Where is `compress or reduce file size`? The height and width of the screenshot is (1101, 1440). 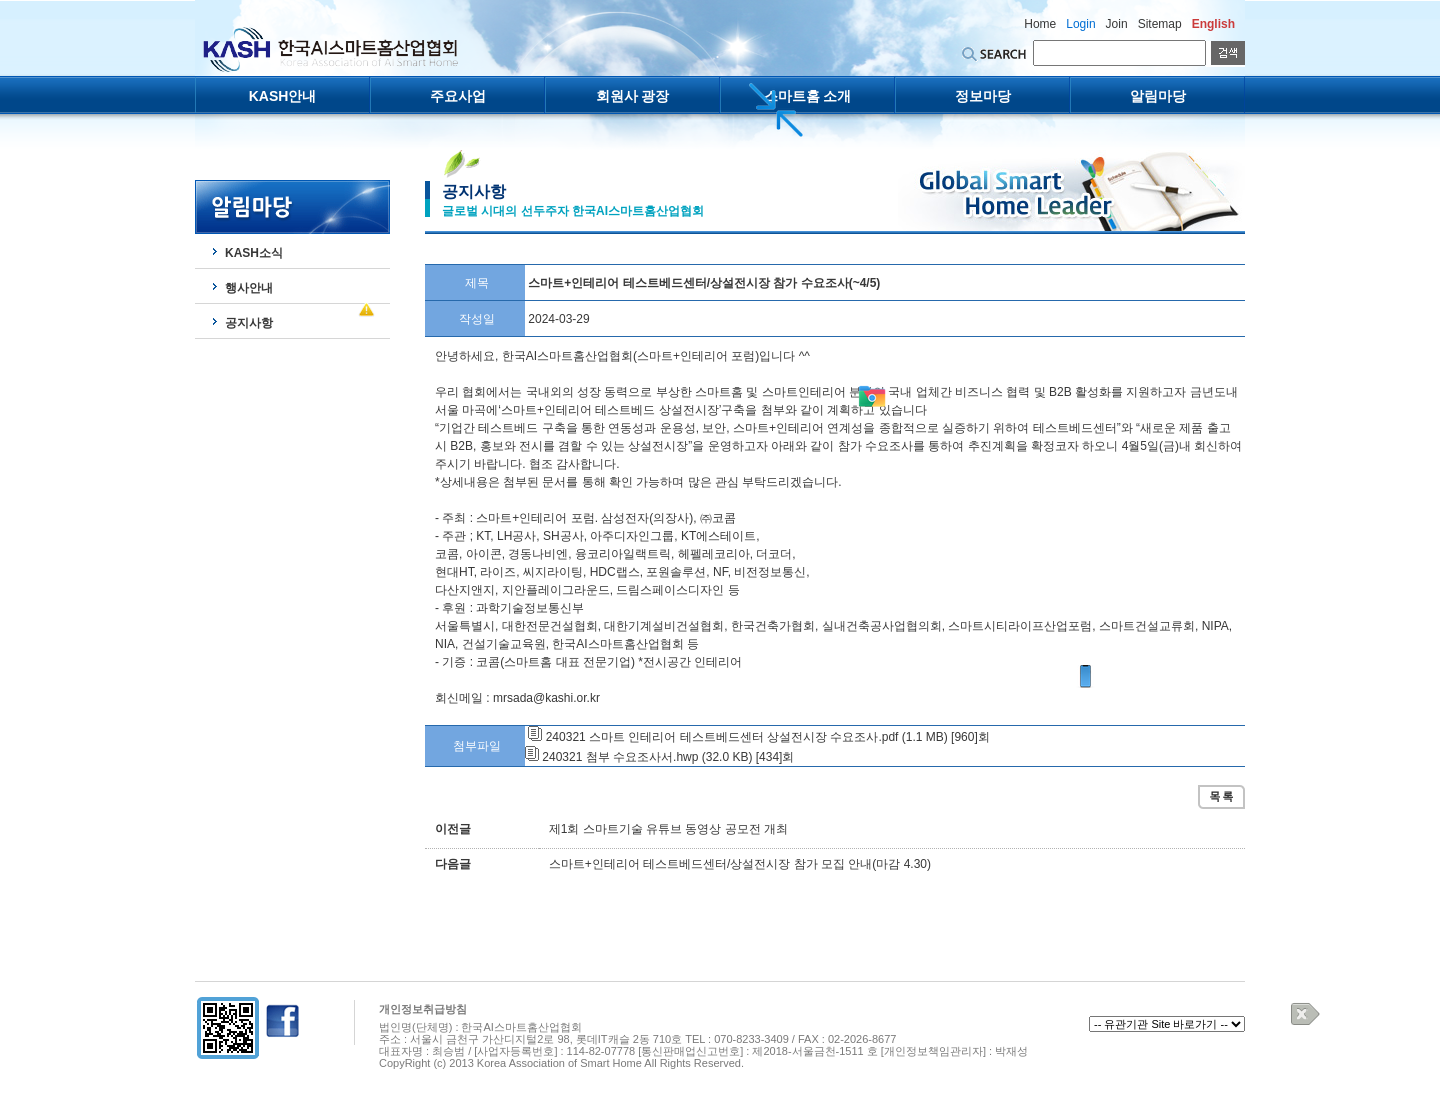 compress or reduce file size is located at coordinates (776, 110).